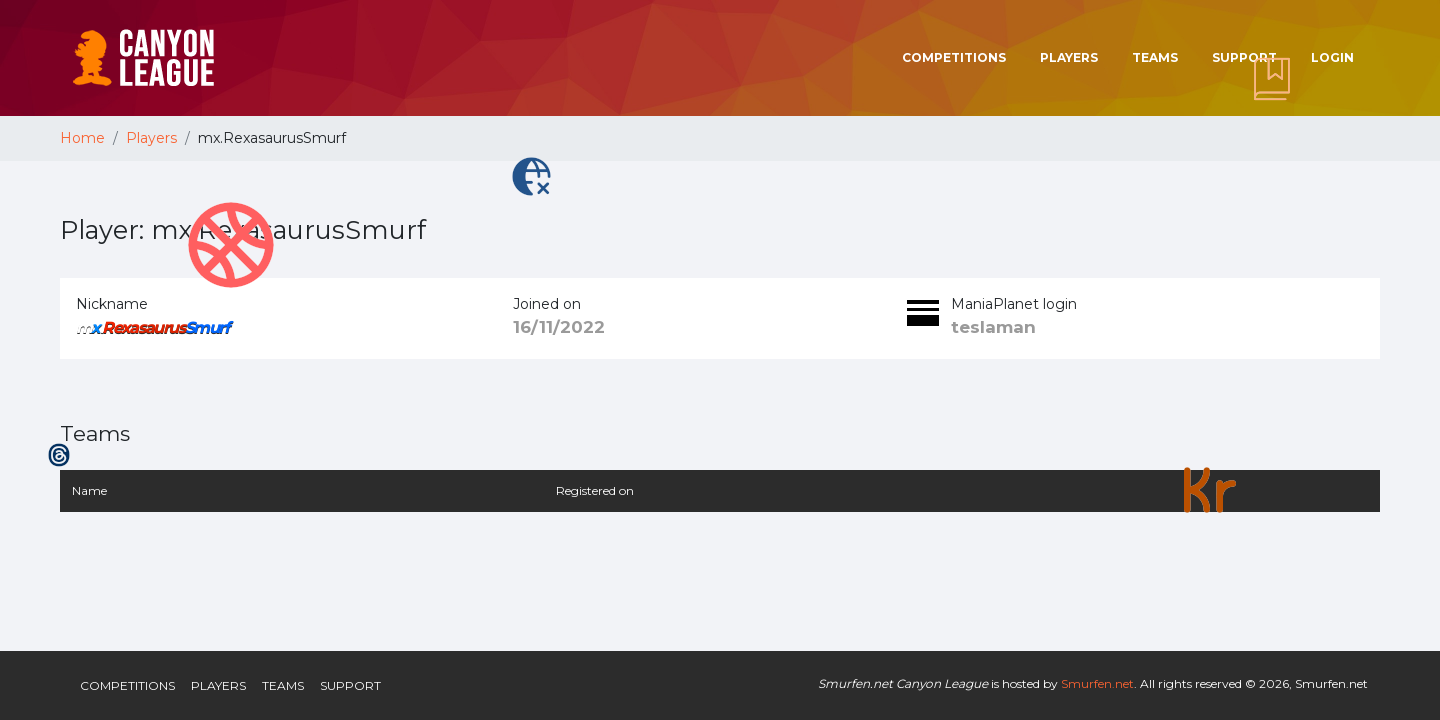  I want to click on indicates swedish krona currency, so click(1210, 490).